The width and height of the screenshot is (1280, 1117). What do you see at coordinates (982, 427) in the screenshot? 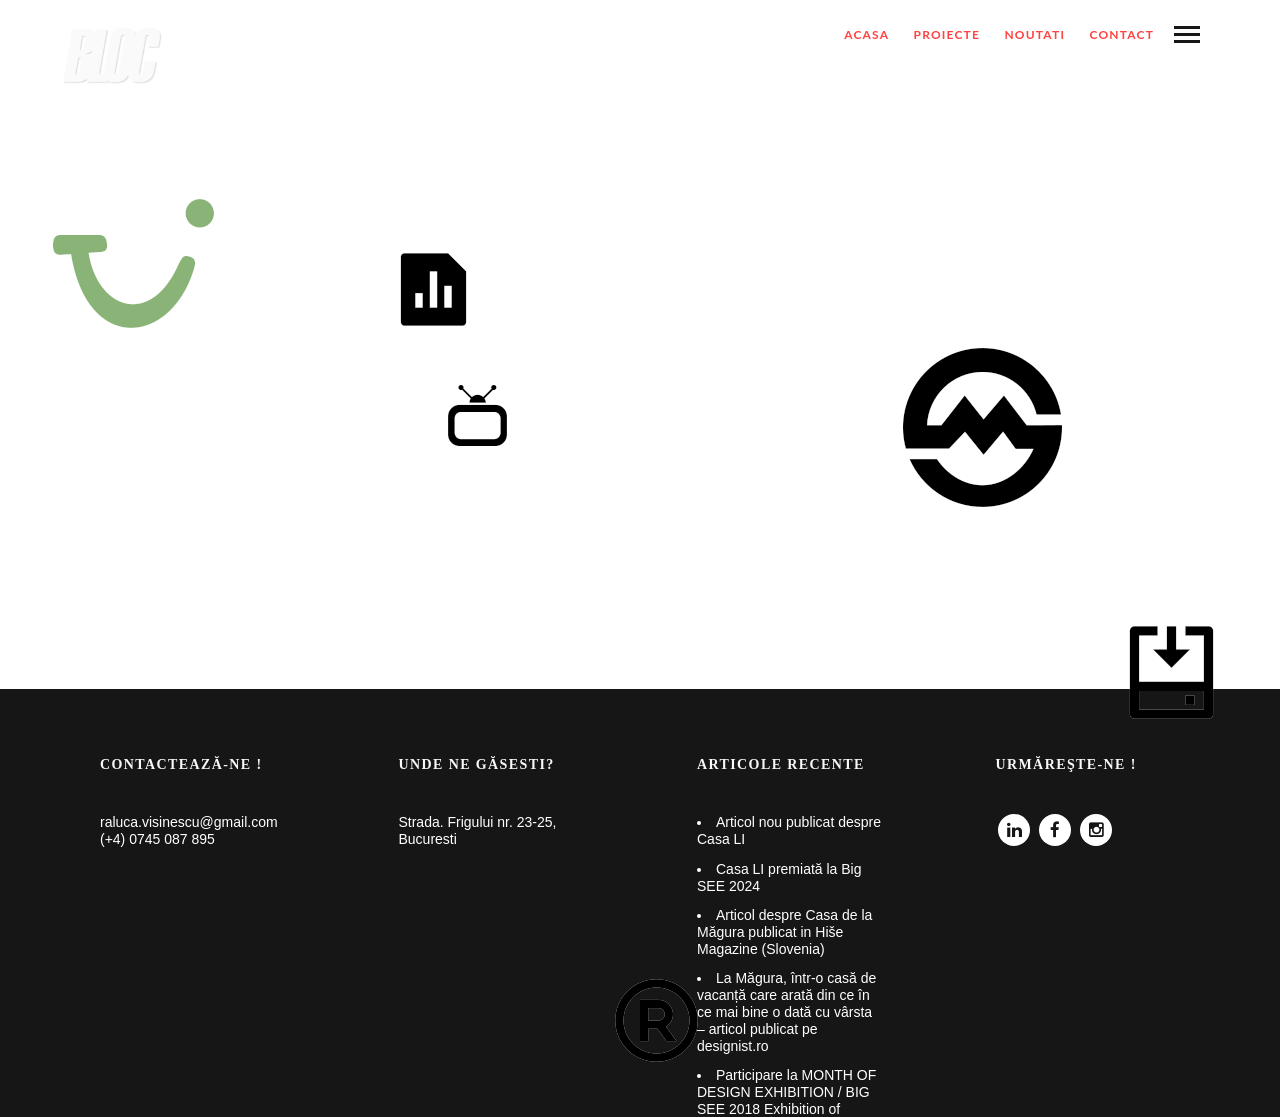
I see `shanghai metro official app or website` at bounding box center [982, 427].